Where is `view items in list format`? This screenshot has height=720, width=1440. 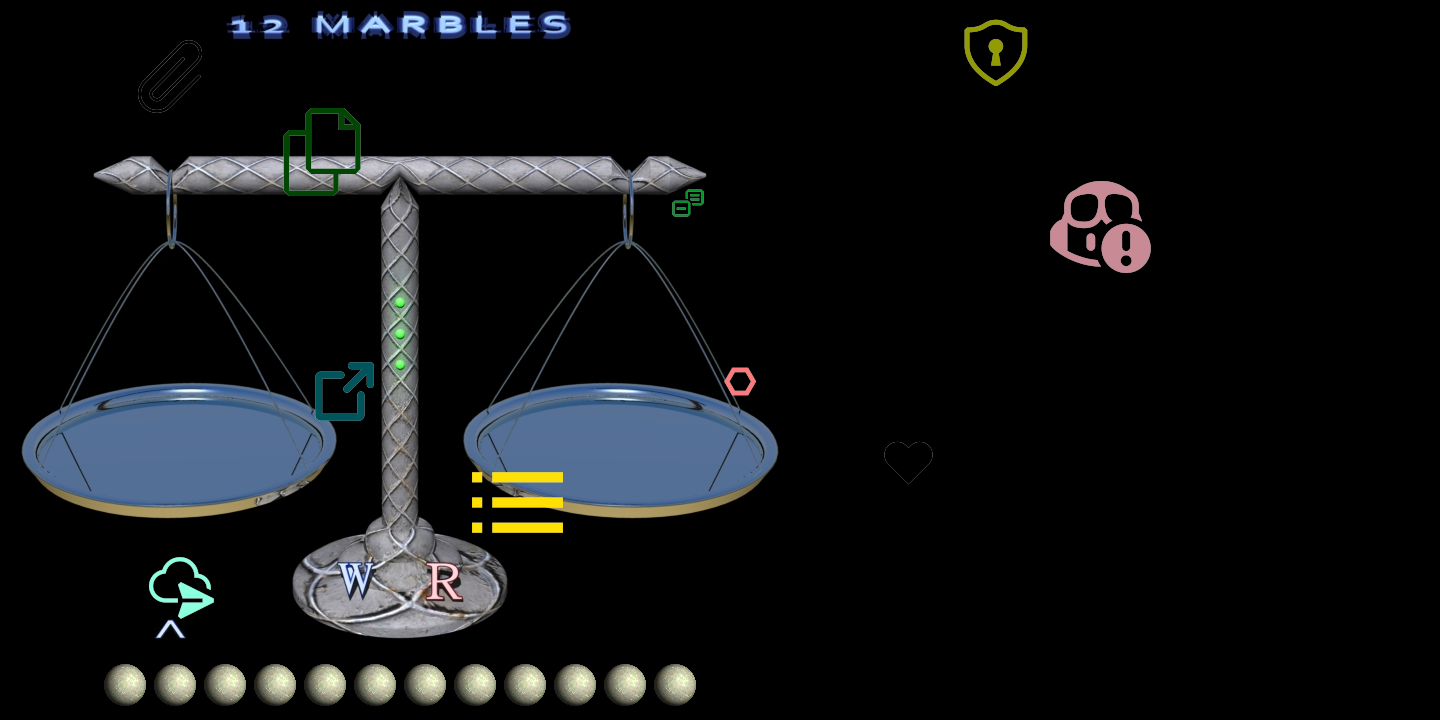 view items in list format is located at coordinates (517, 502).